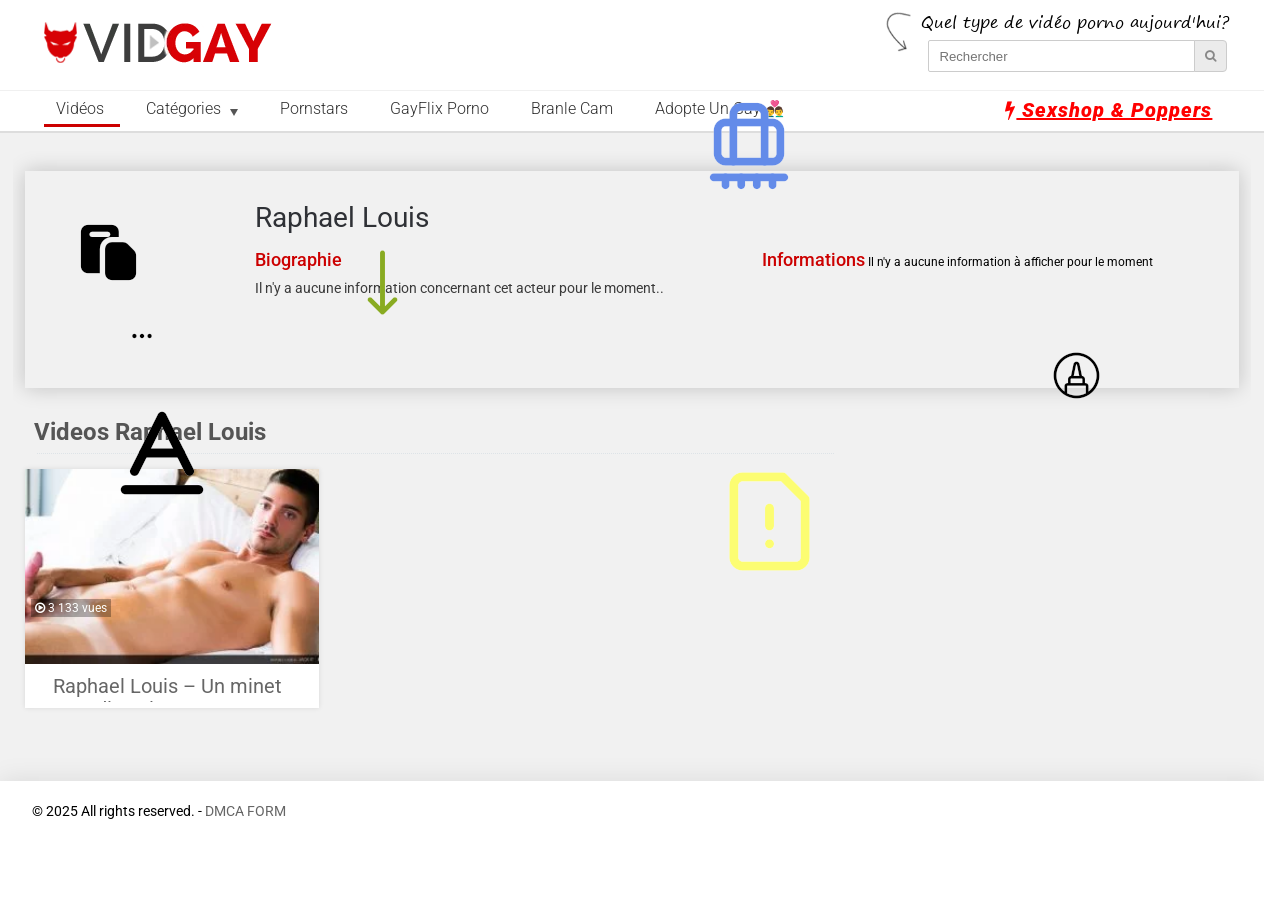 The width and height of the screenshot is (1264, 901). I want to click on select marker or highlighter tool, so click(1076, 375).